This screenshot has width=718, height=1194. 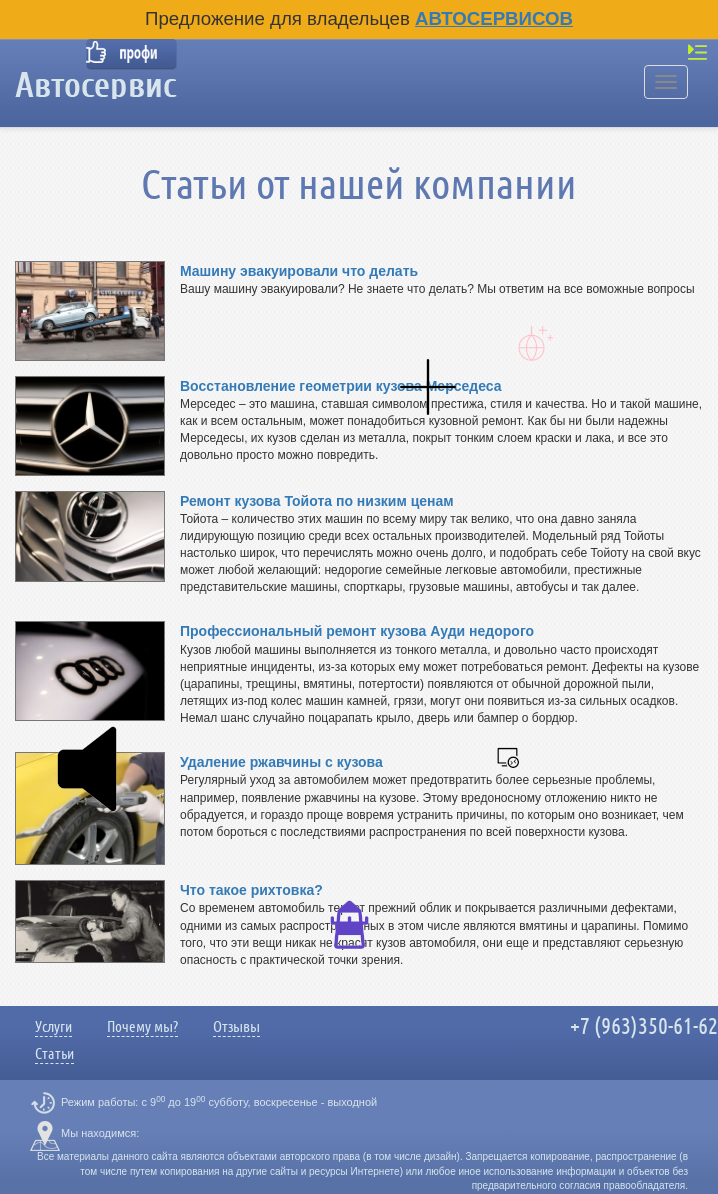 I want to click on access website accessibility or guidance features, so click(x=349, y=926).